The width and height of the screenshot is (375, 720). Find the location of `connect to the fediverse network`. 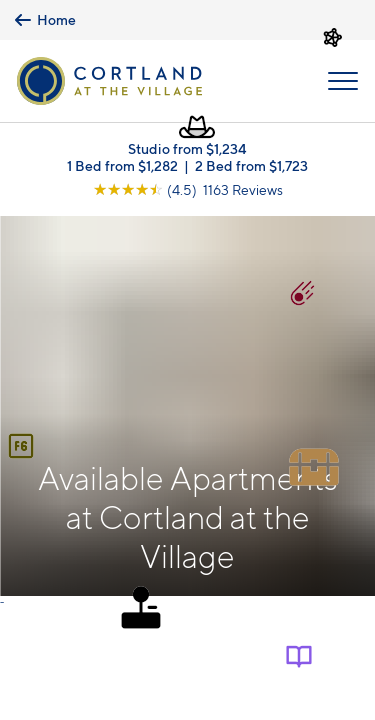

connect to the fediverse network is located at coordinates (332, 37).